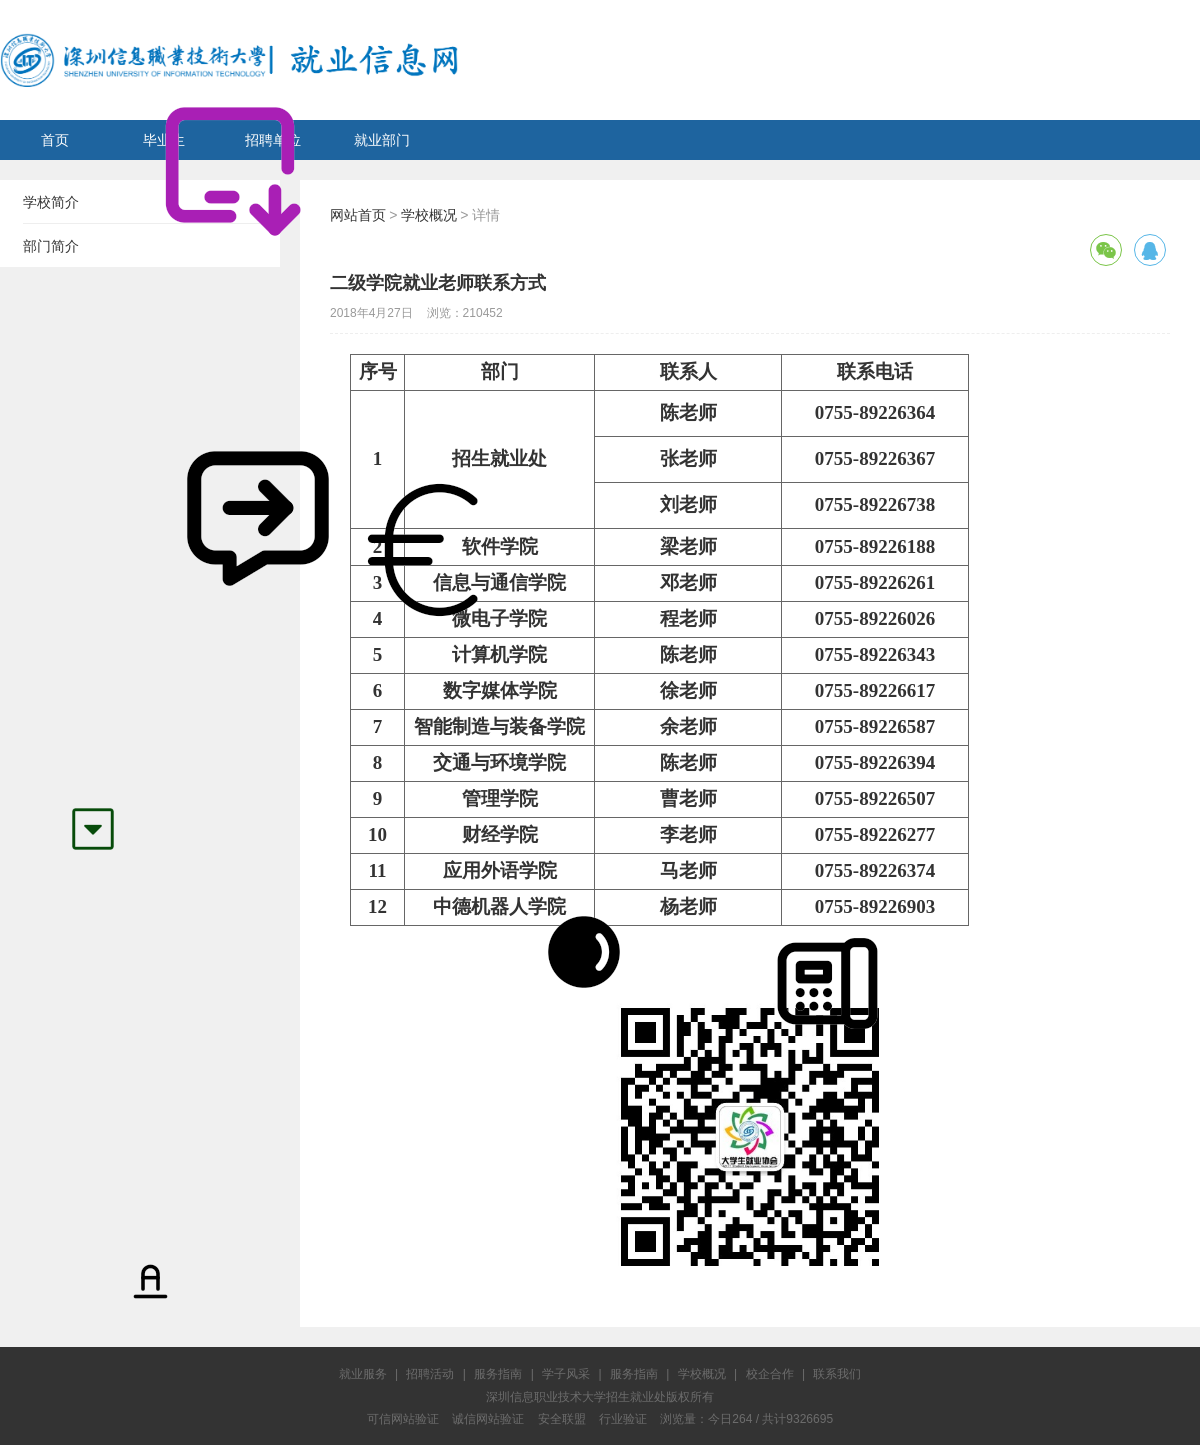 This screenshot has width=1200, height=1445. What do you see at coordinates (827, 983) in the screenshot?
I see `call using landline phone` at bounding box center [827, 983].